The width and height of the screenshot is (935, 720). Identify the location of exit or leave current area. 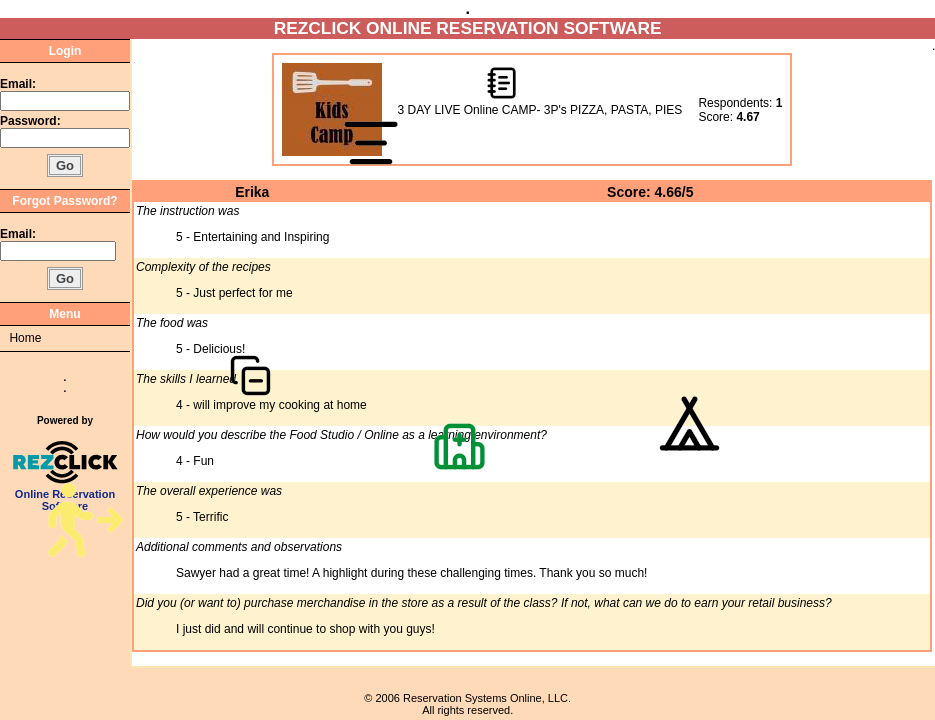
(85, 520).